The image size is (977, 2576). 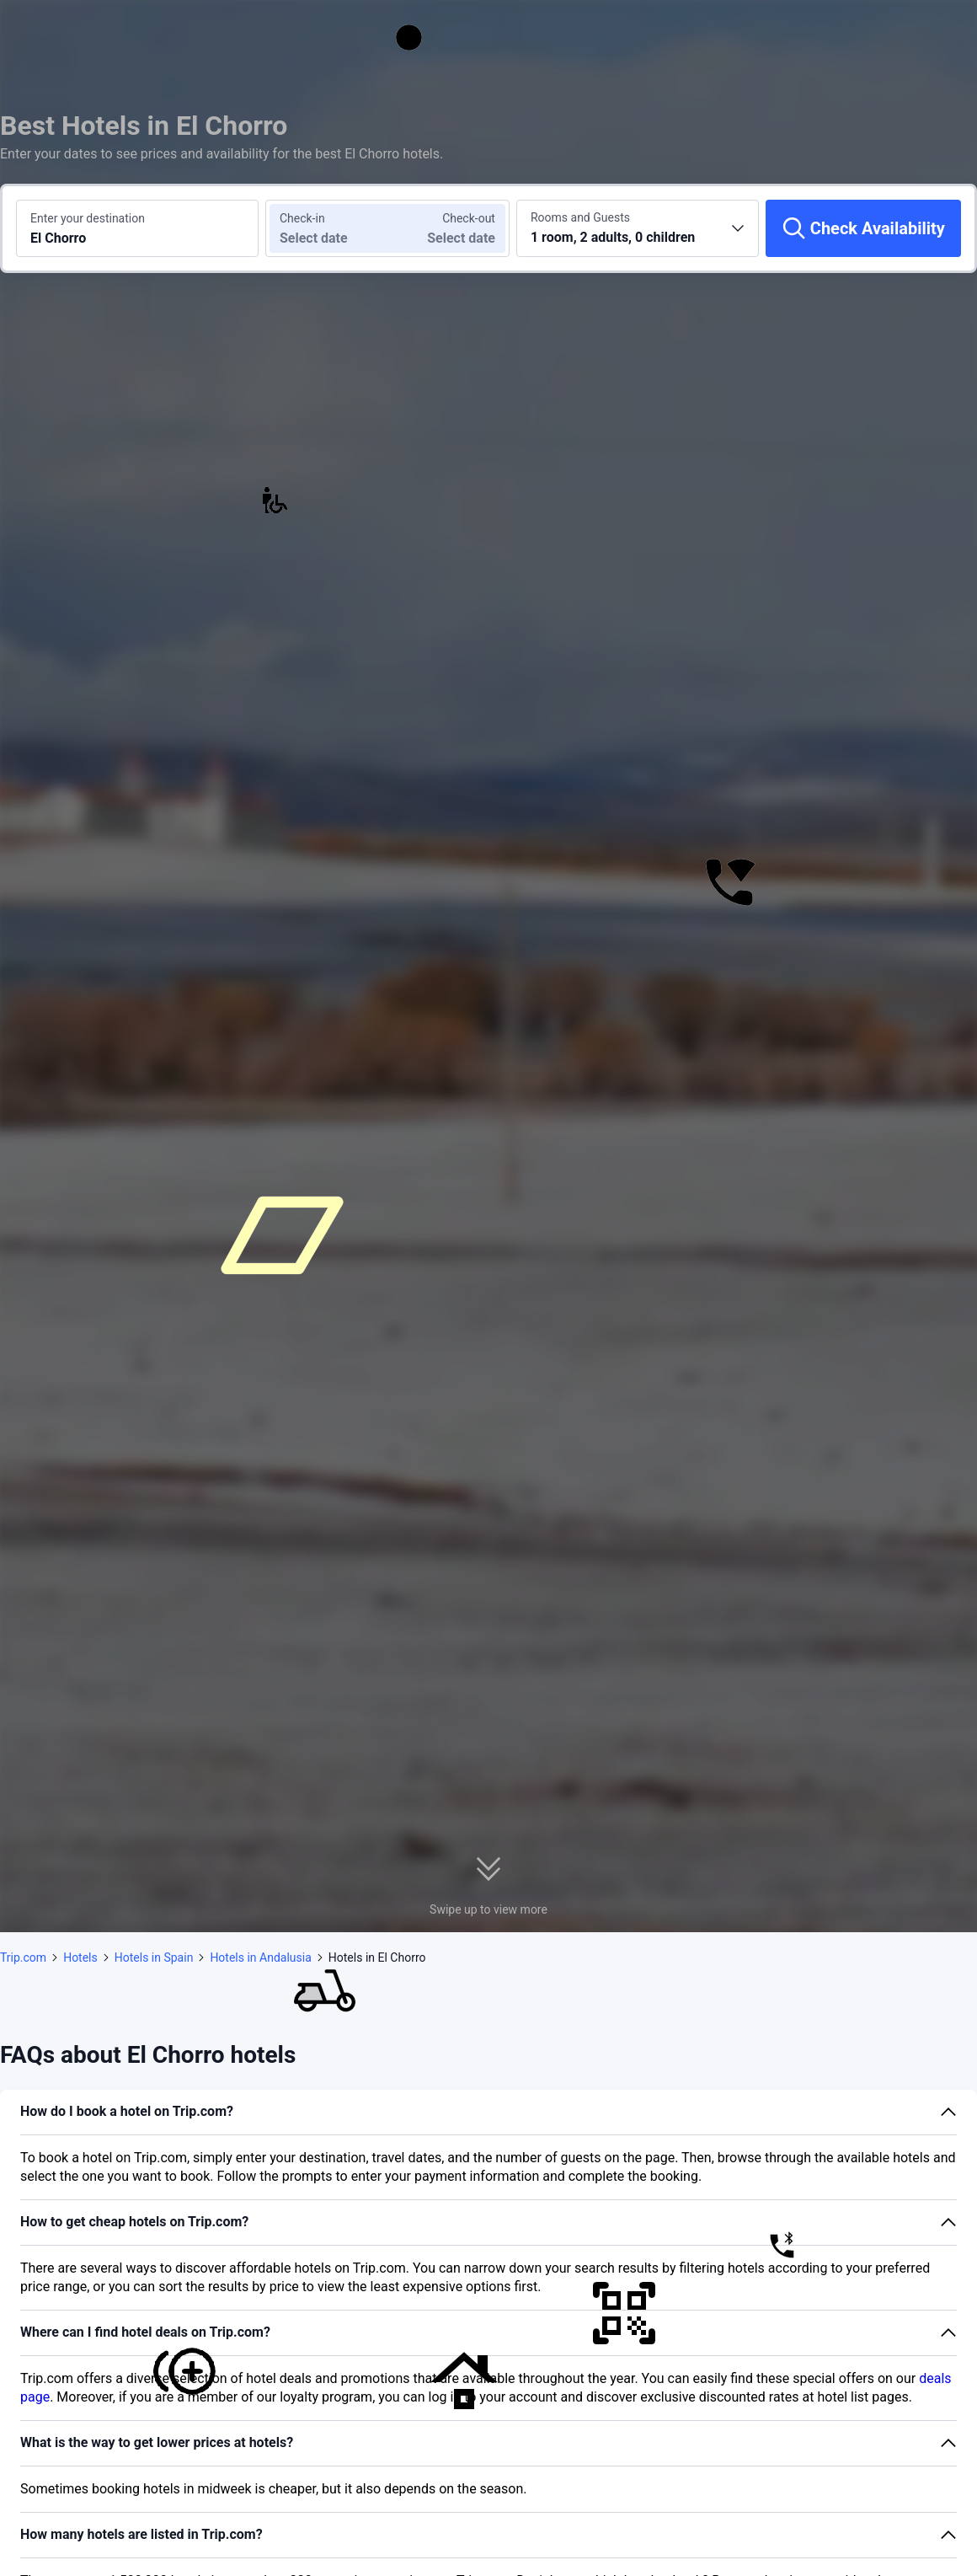 What do you see at coordinates (408, 37) in the screenshot?
I see `indicates a filled or selected radio button option` at bounding box center [408, 37].